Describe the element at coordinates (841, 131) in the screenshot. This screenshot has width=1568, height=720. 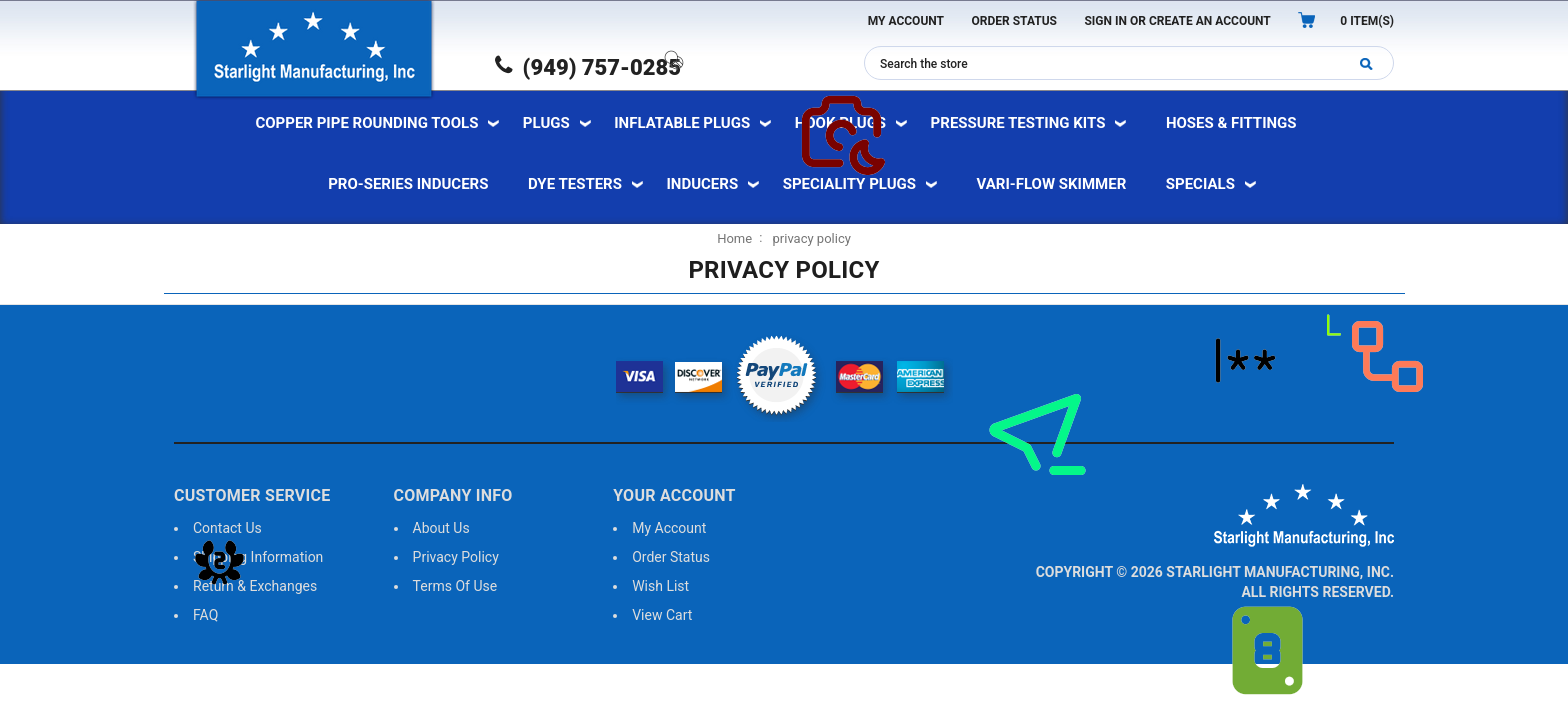
I see `switch to night mode camera` at that location.